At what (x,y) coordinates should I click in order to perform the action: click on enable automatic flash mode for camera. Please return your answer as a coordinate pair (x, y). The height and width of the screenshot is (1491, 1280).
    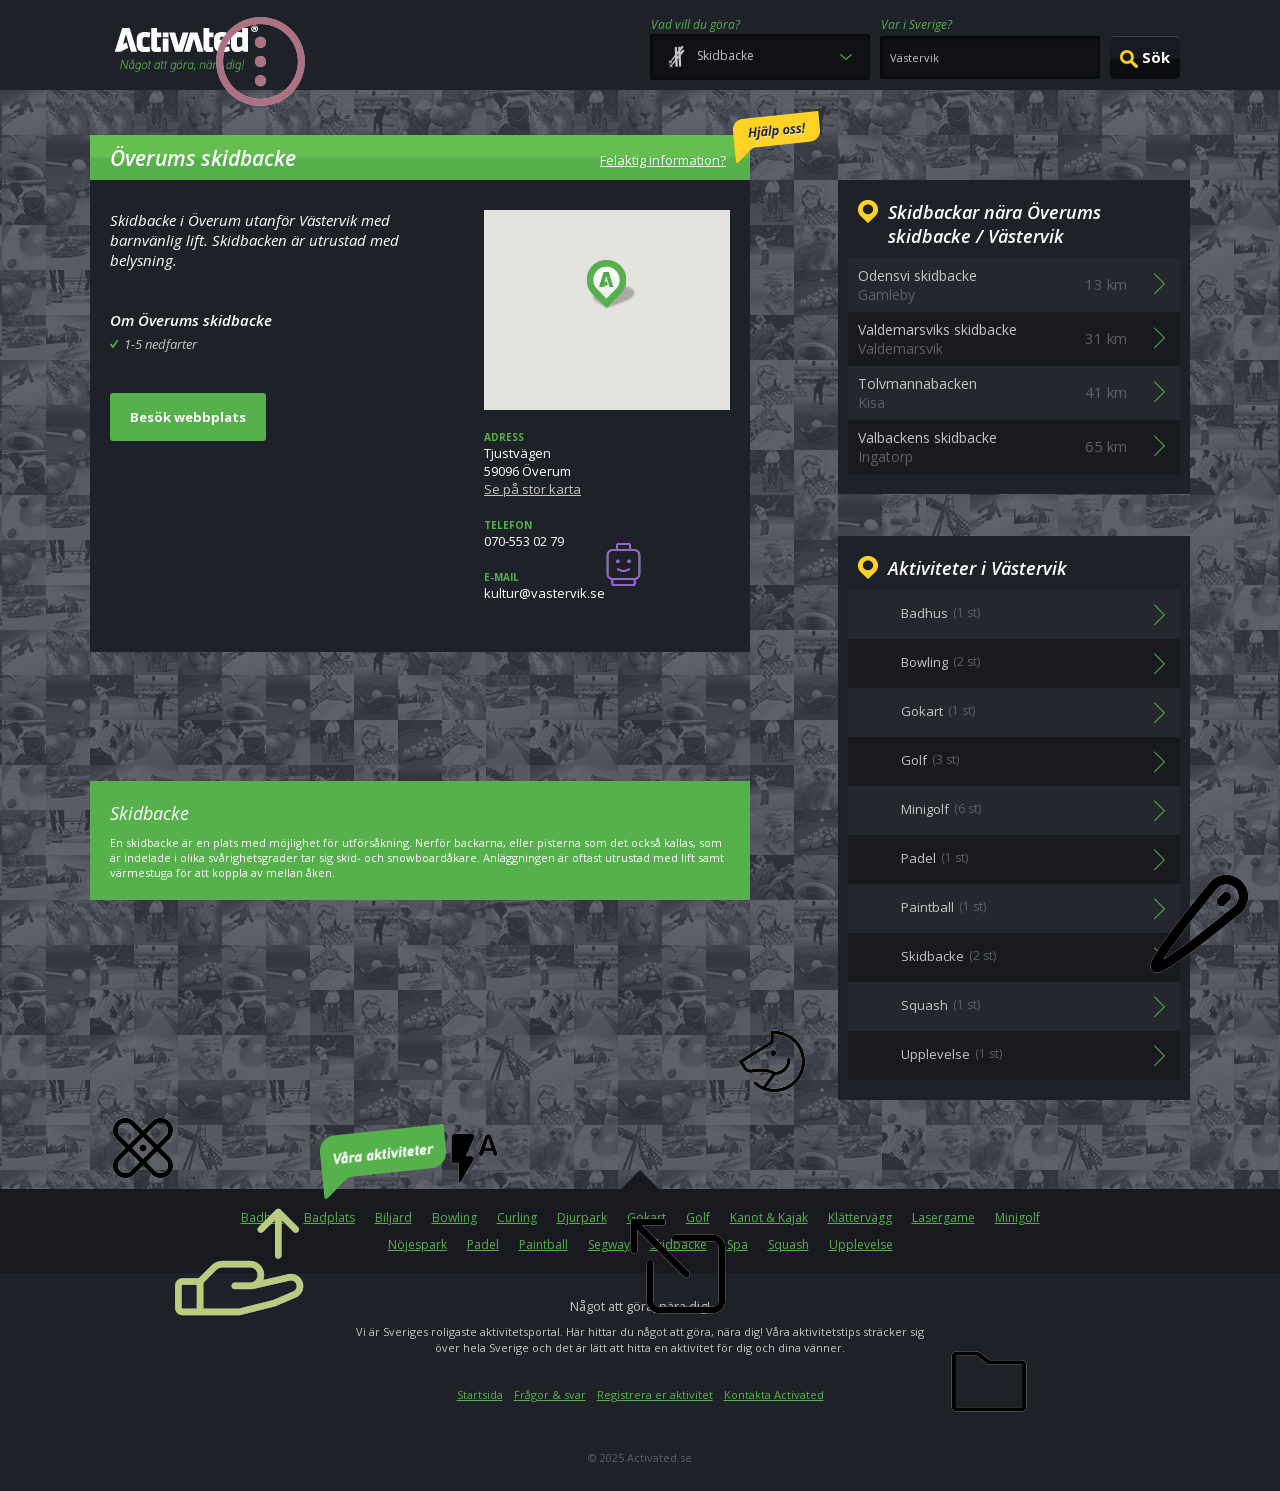
    Looking at the image, I should click on (473, 1158).